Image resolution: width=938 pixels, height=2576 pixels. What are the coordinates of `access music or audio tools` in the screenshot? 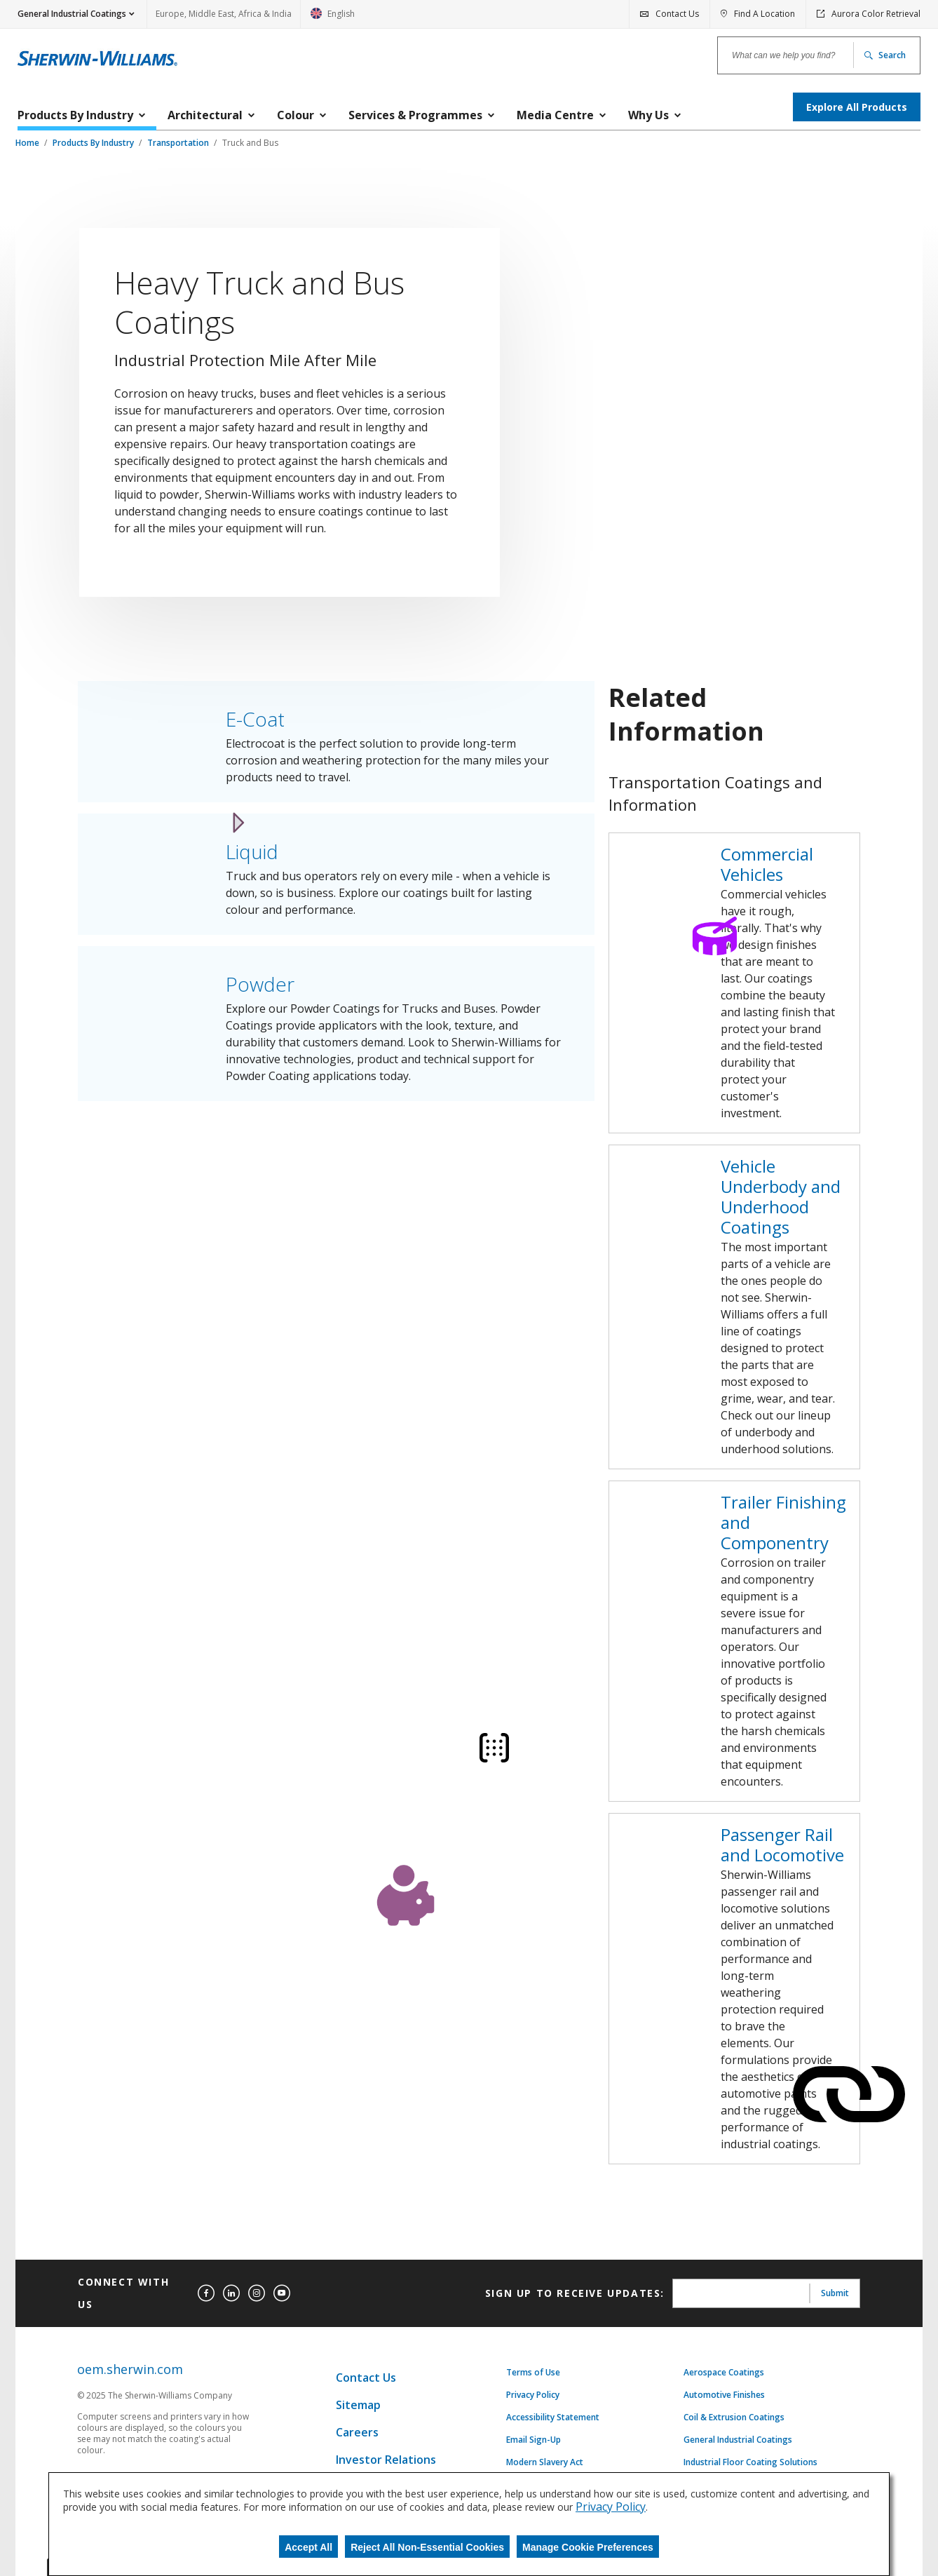 It's located at (714, 936).